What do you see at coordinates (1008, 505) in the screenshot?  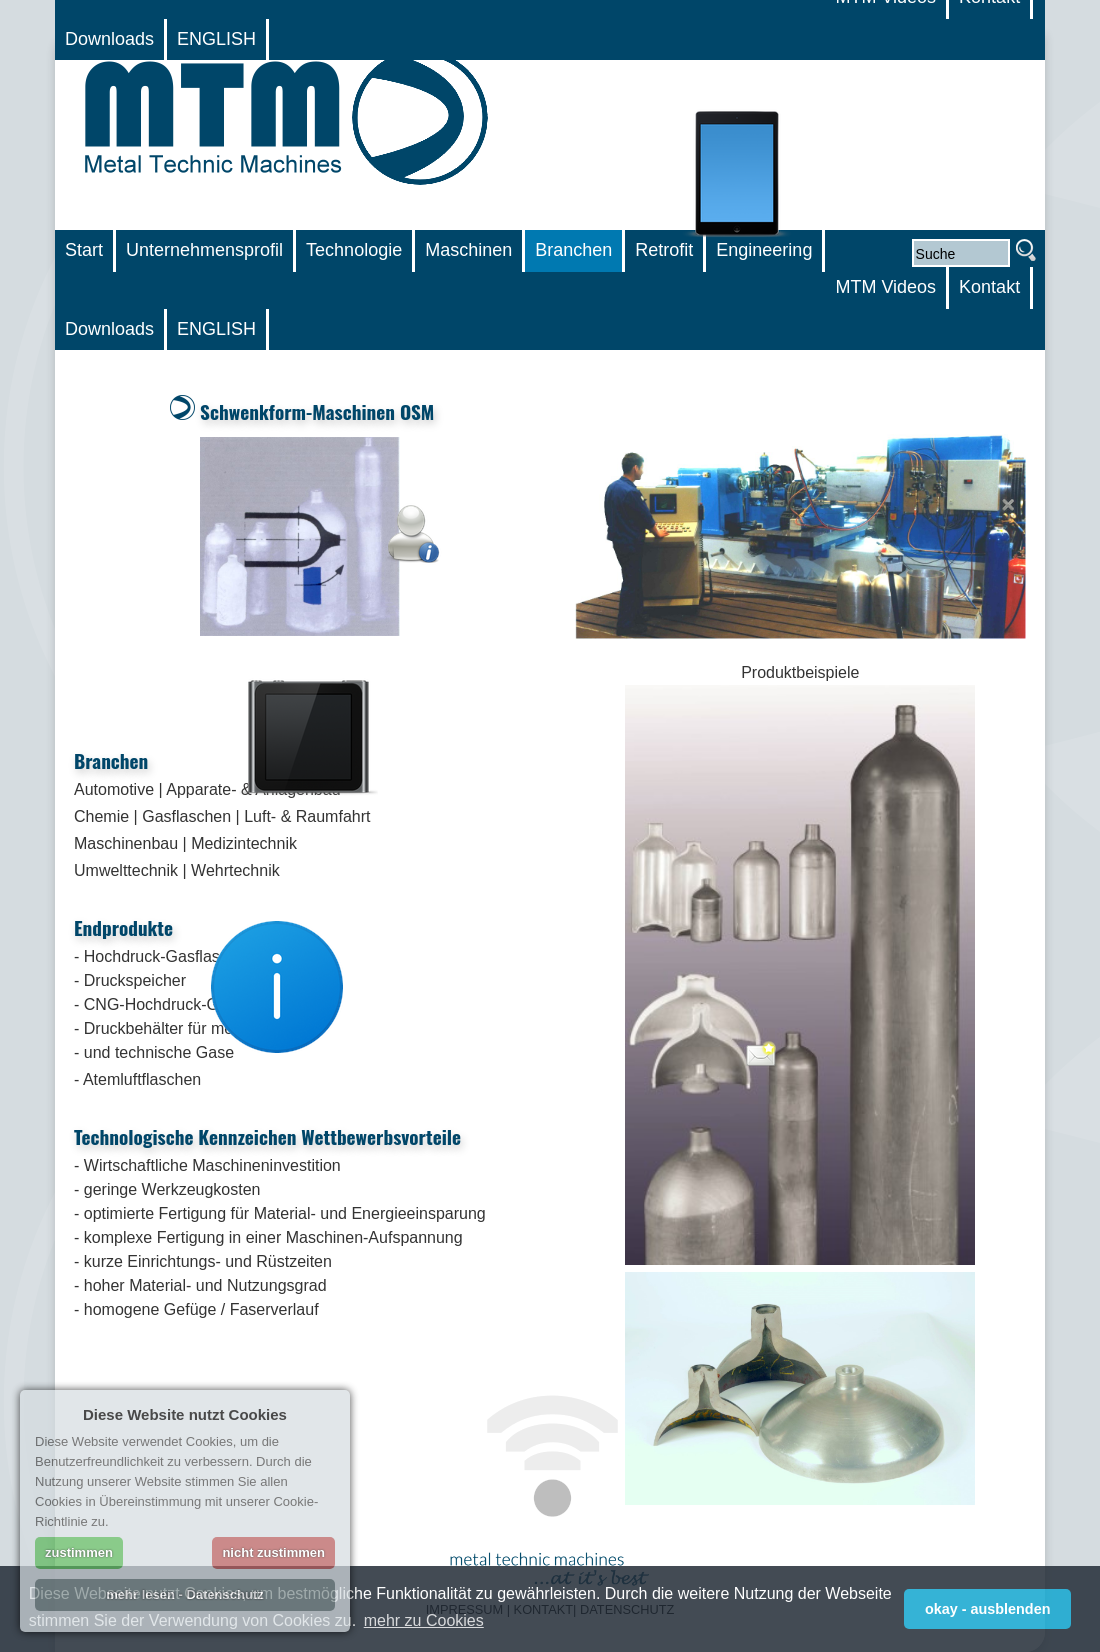 I see `close the current window` at bounding box center [1008, 505].